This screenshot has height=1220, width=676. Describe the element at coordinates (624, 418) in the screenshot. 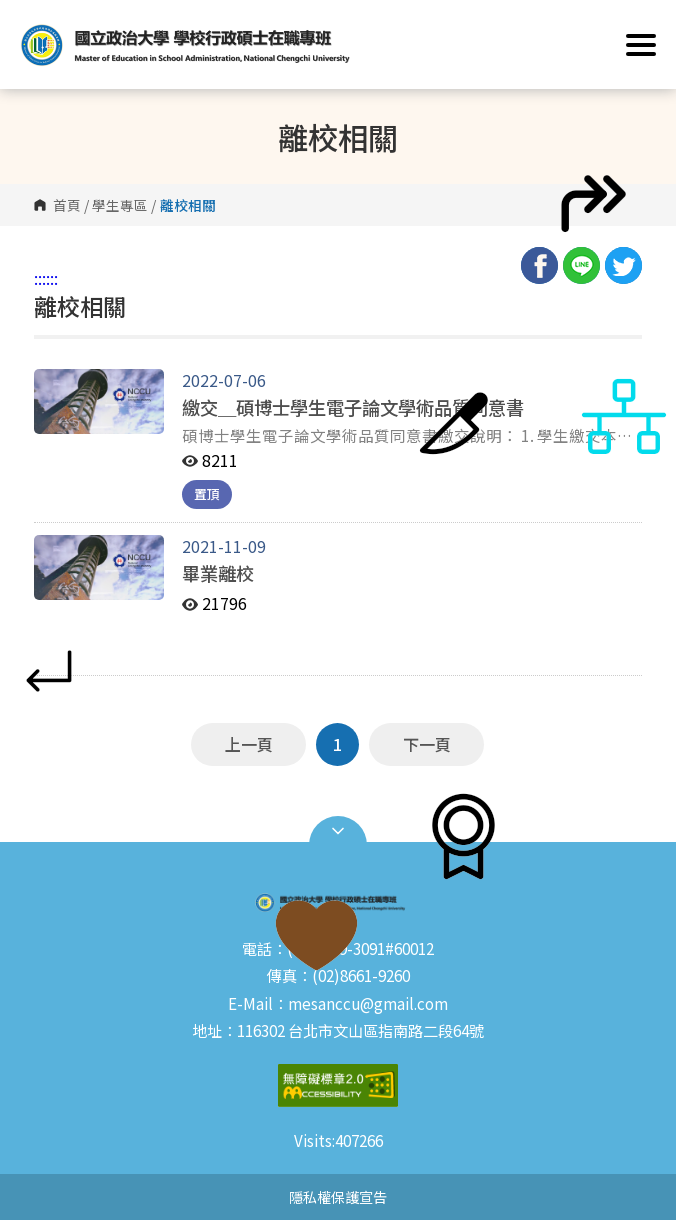

I see `view network connections` at that location.